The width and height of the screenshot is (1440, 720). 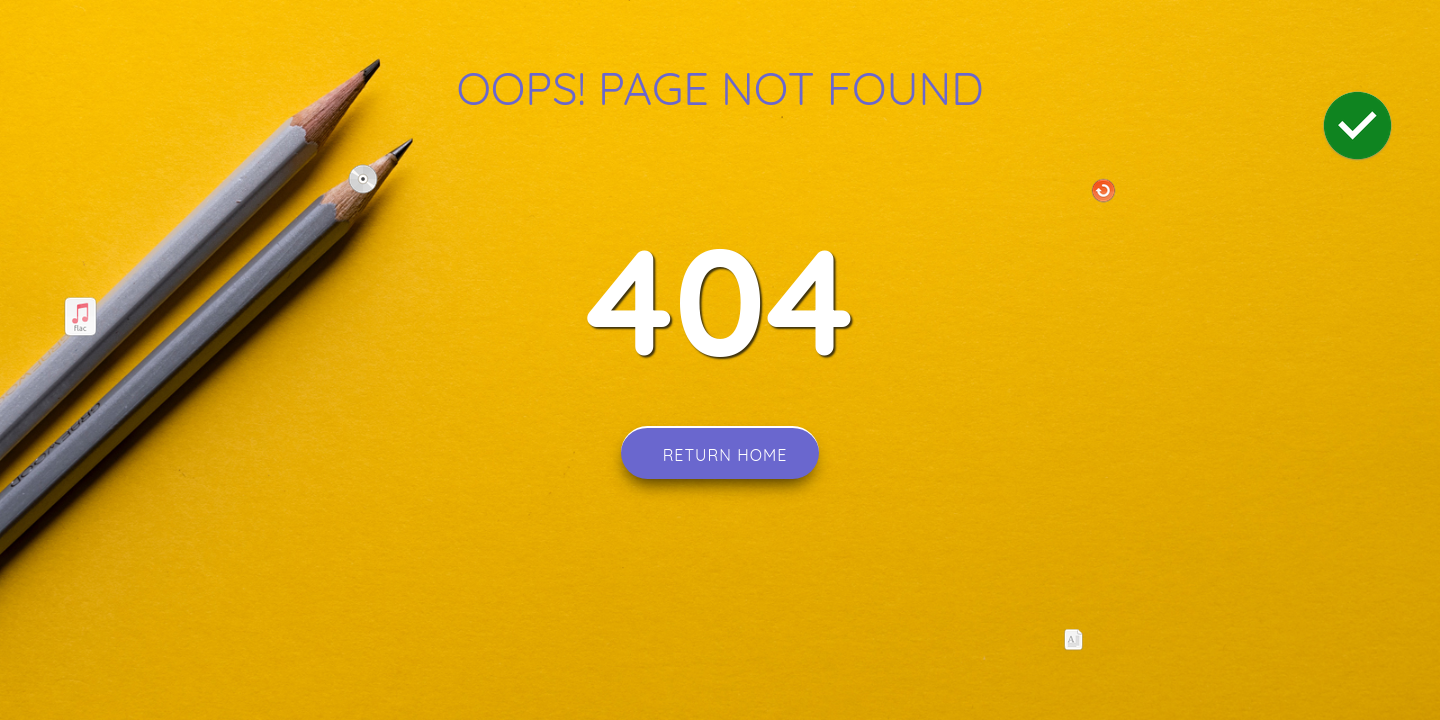 I want to click on open a rich text document, so click(x=1073, y=639).